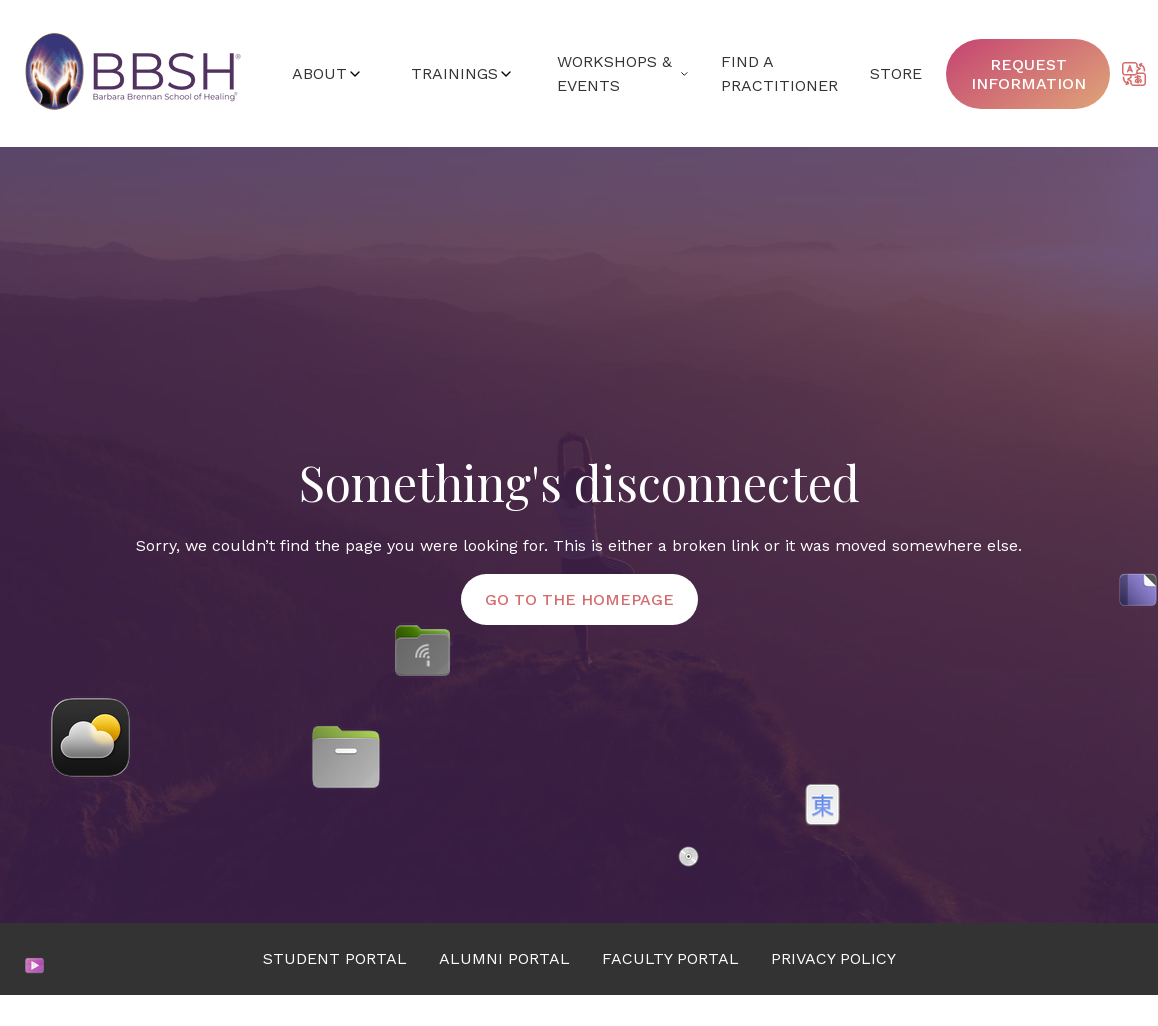 Image resolution: width=1158 pixels, height=1026 pixels. Describe the element at coordinates (346, 757) in the screenshot. I see `open the file manager` at that location.